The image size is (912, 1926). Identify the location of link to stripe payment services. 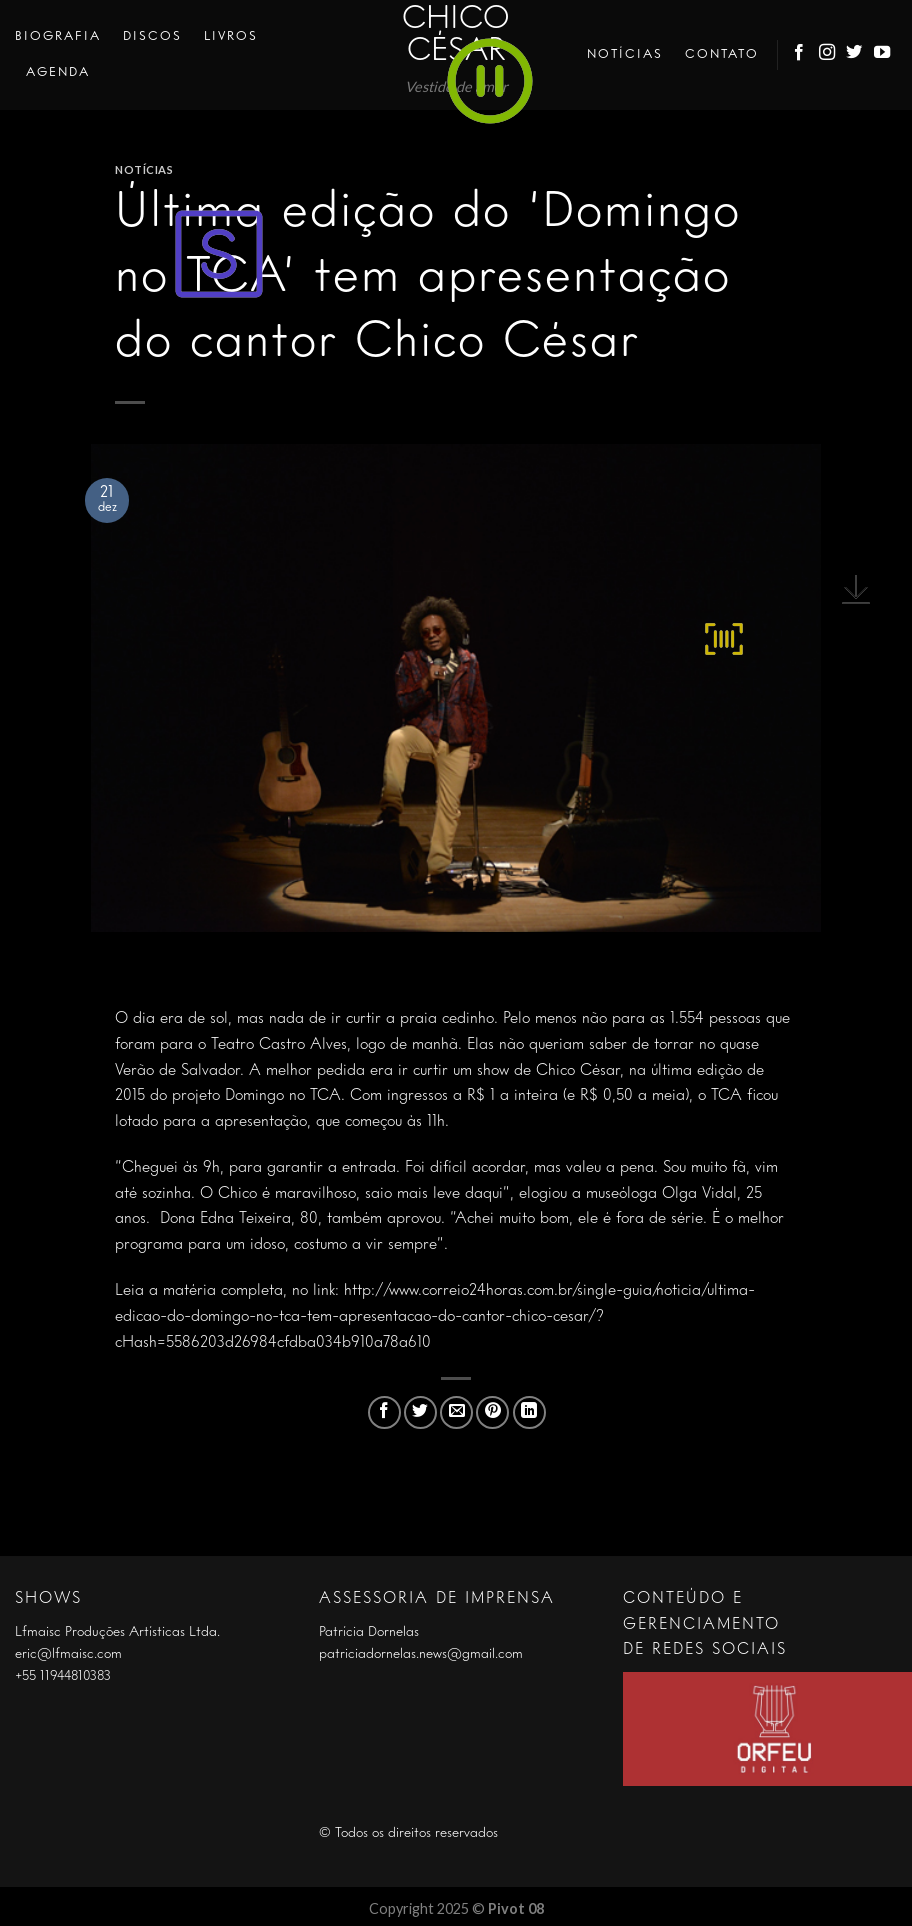
(219, 254).